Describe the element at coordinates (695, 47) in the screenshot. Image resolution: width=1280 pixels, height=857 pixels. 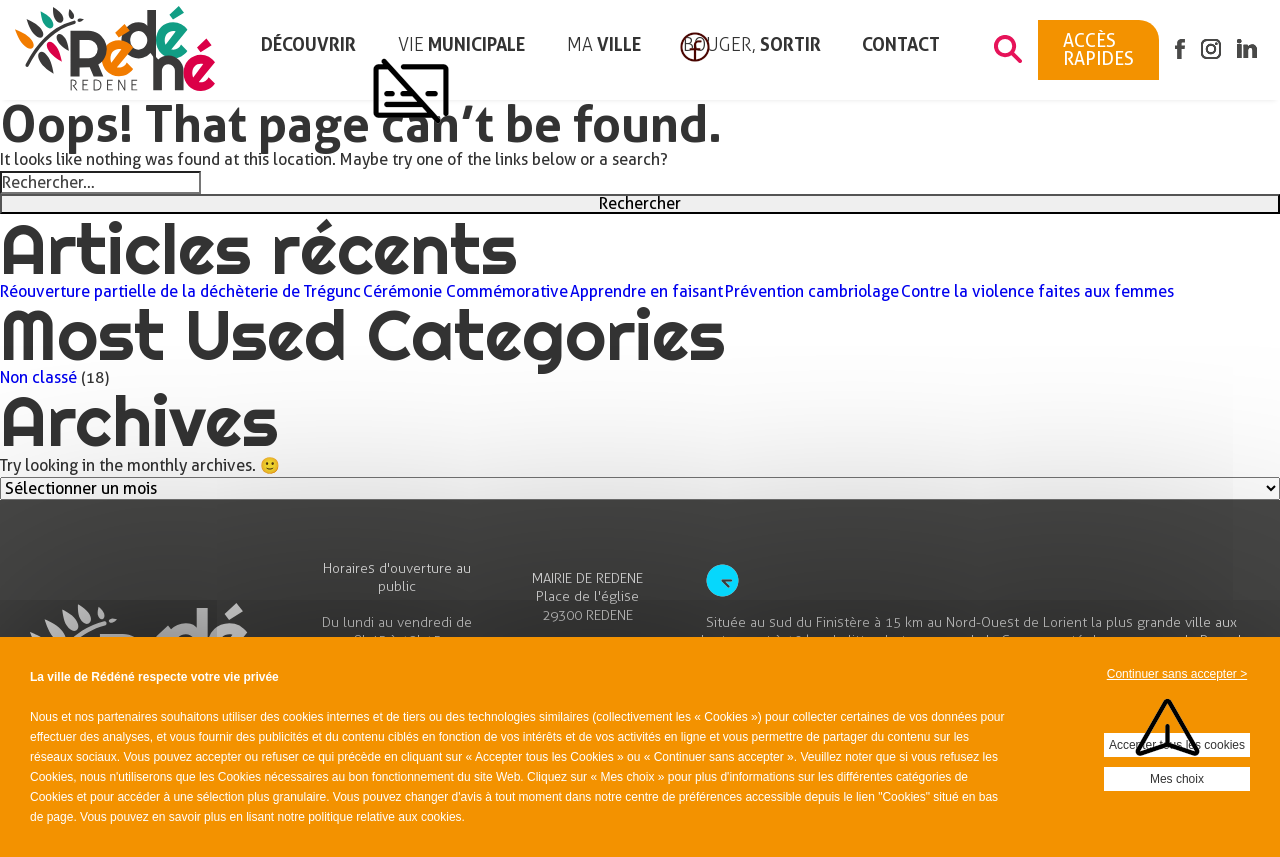
I see `link to Facebook profile or page` at that location.